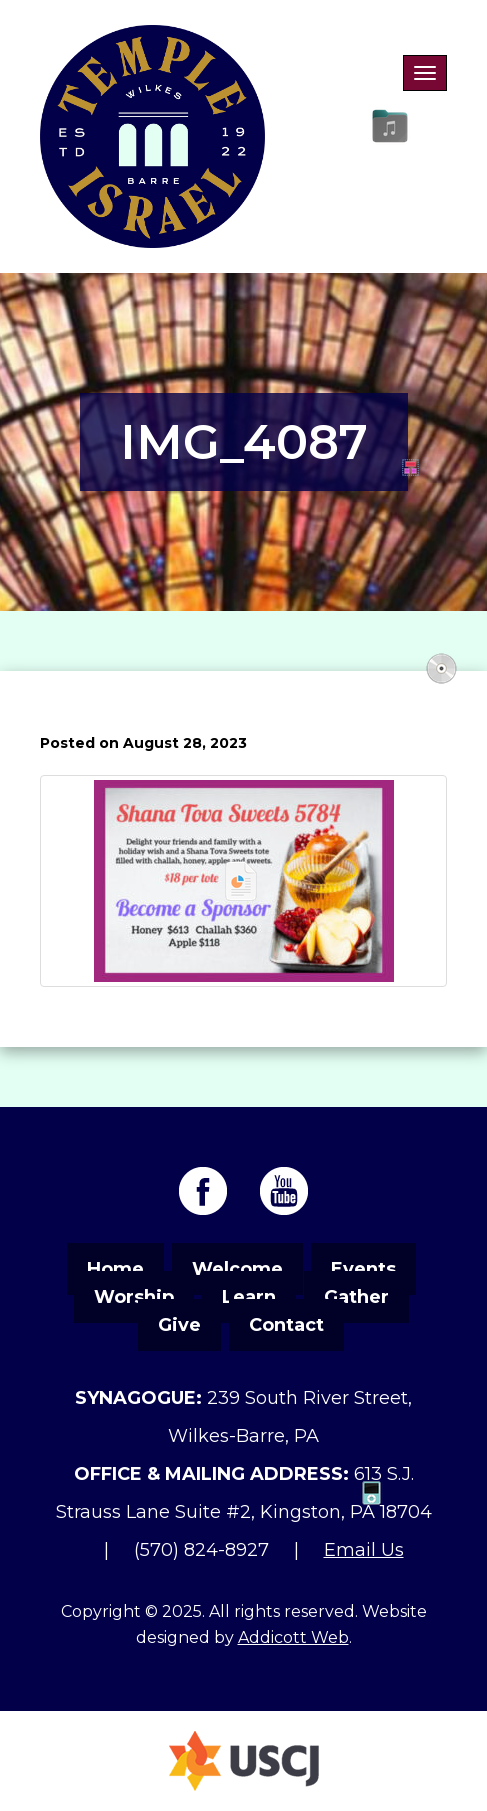 Image resolution: width=487 pixels, height=1811 pixels. What do you see at coordinates (371, 1487) in the screenshot?
I see `iPod nano device connected` at bounding box center [371, 1487].